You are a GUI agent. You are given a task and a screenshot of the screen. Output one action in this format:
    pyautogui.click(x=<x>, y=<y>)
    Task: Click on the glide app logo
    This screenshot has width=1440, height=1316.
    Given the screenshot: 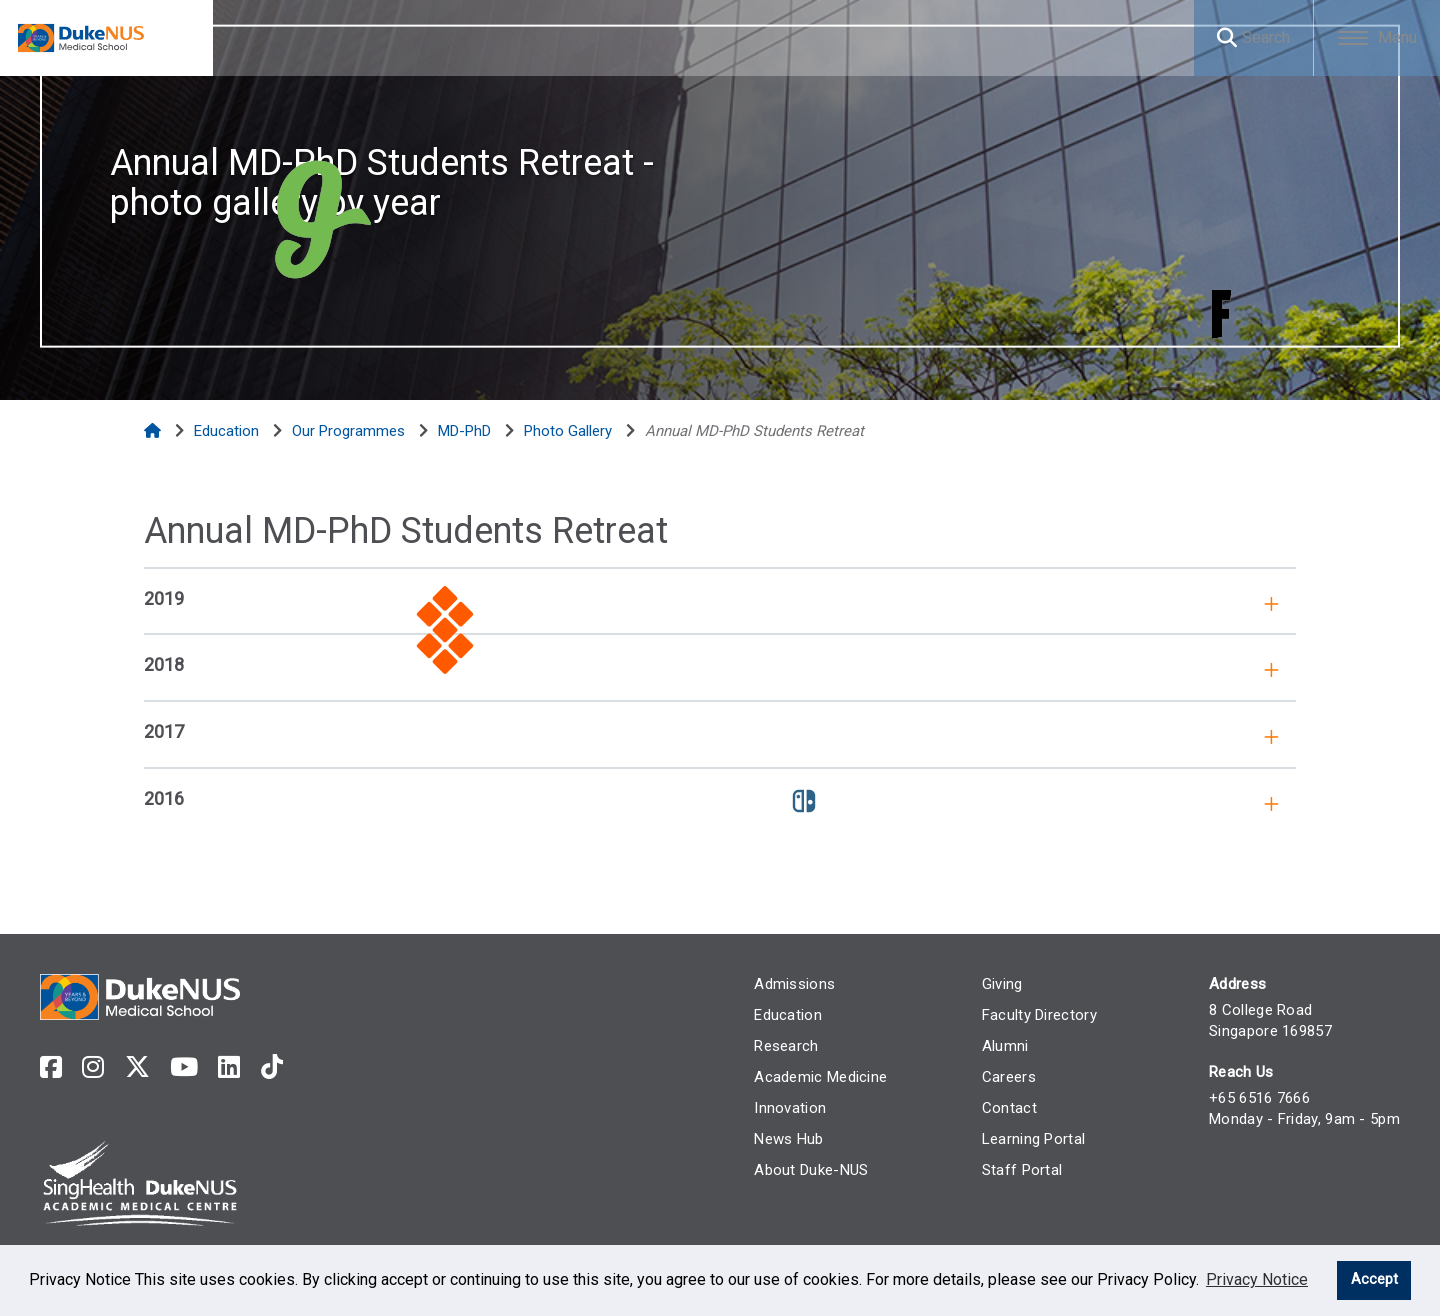 What is the action you would take?
    pyautogui.click(x=319, y=219)
    